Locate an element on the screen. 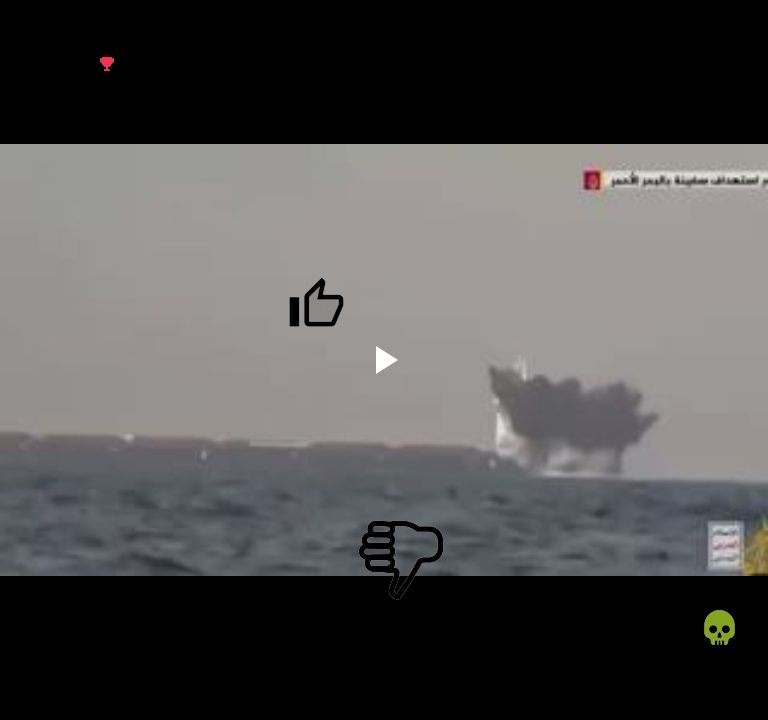 This screenshot has width=768, height=720. view your achievements or awards is located at coordinates (107, 64).